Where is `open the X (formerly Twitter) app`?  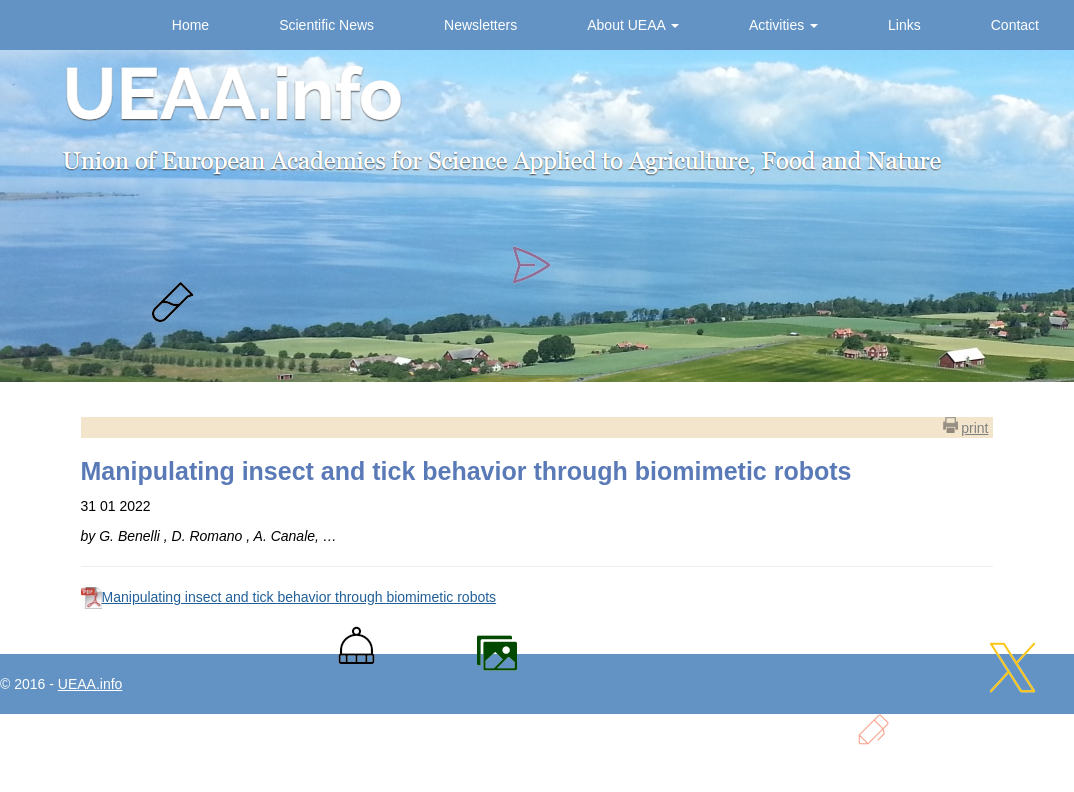
open the X (formerly Twitter) app is located at coordinates (1012, 667).